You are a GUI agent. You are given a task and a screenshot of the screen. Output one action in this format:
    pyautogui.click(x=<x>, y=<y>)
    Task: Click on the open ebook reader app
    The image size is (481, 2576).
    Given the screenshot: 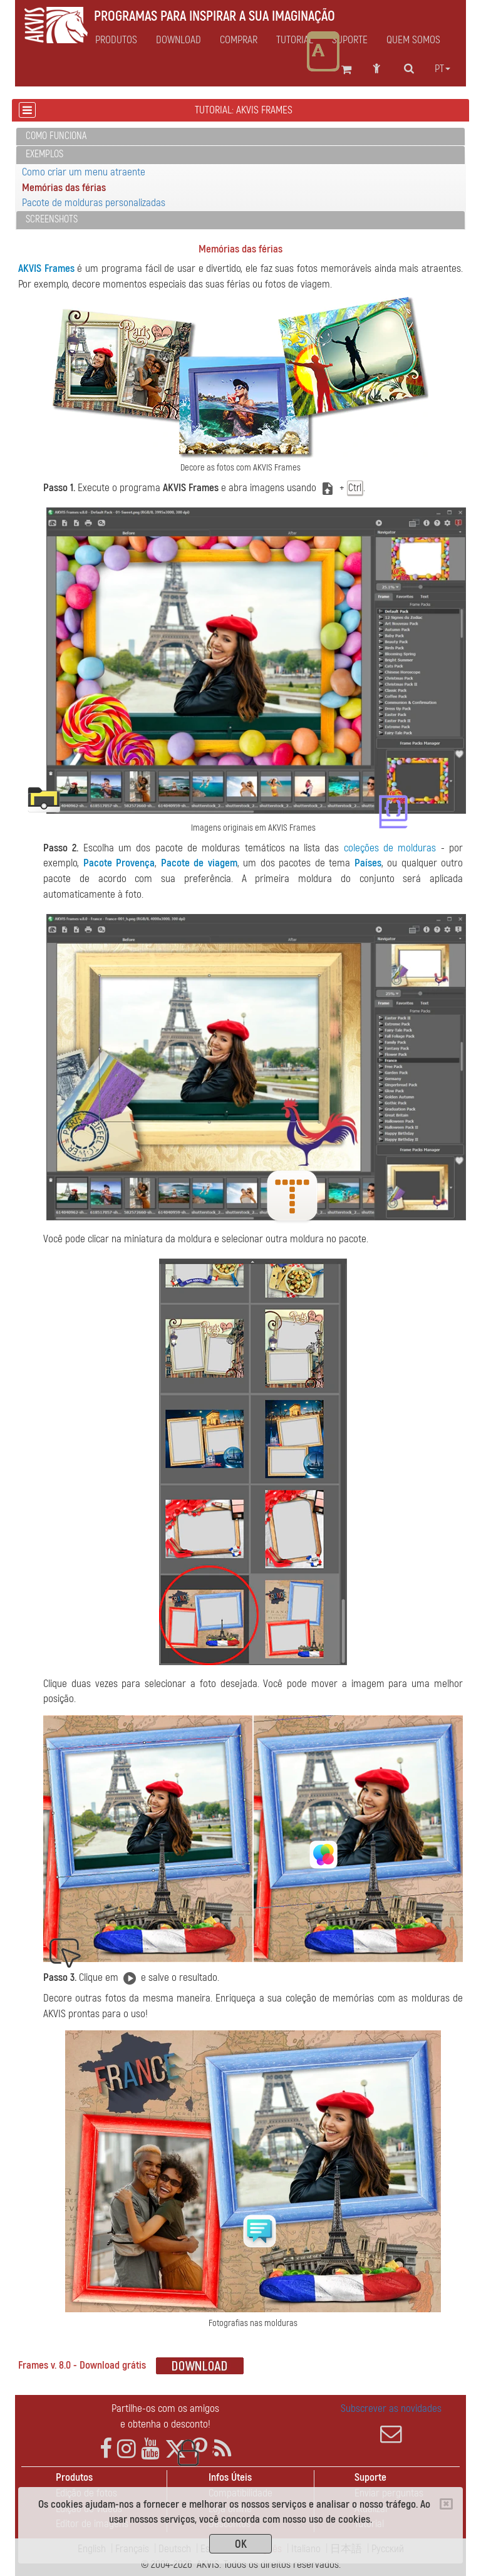 What is the action you would take?
    pyautogui.click(x=324, y=51)
    